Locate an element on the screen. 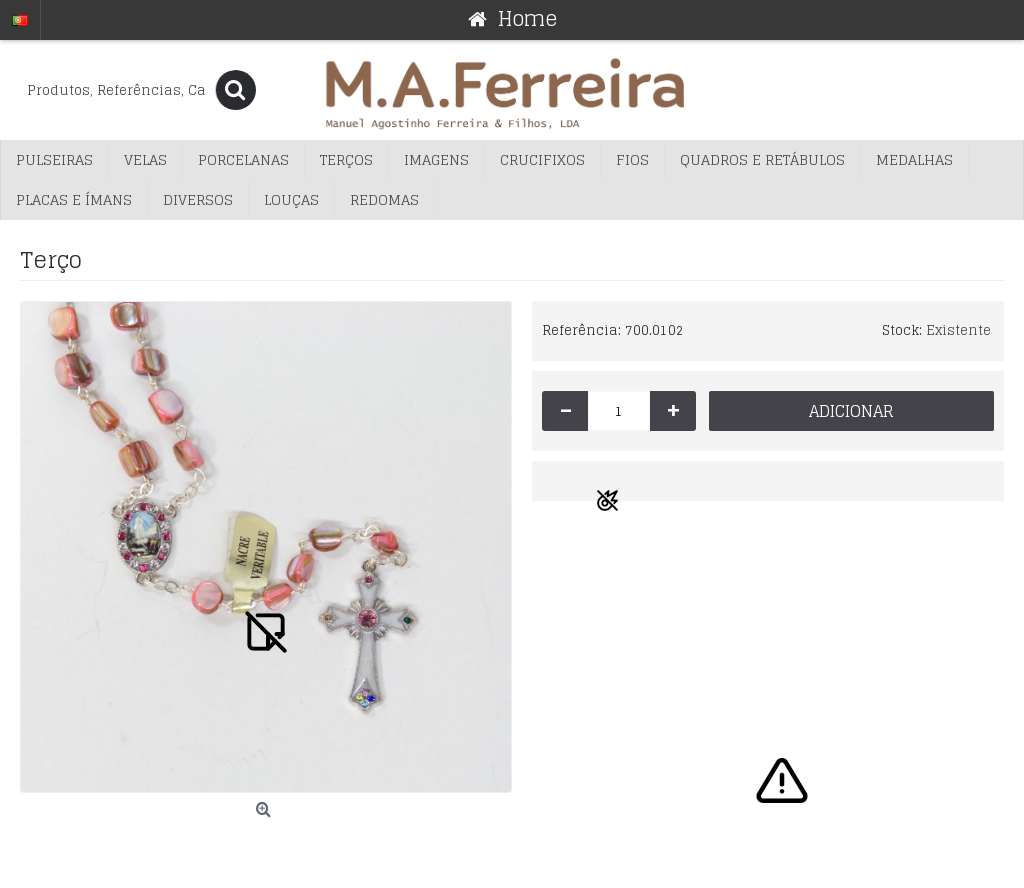 The height and width of the screenshot is (888, 1024). disable meteor or impact effects is located at coordinates (607, 500).